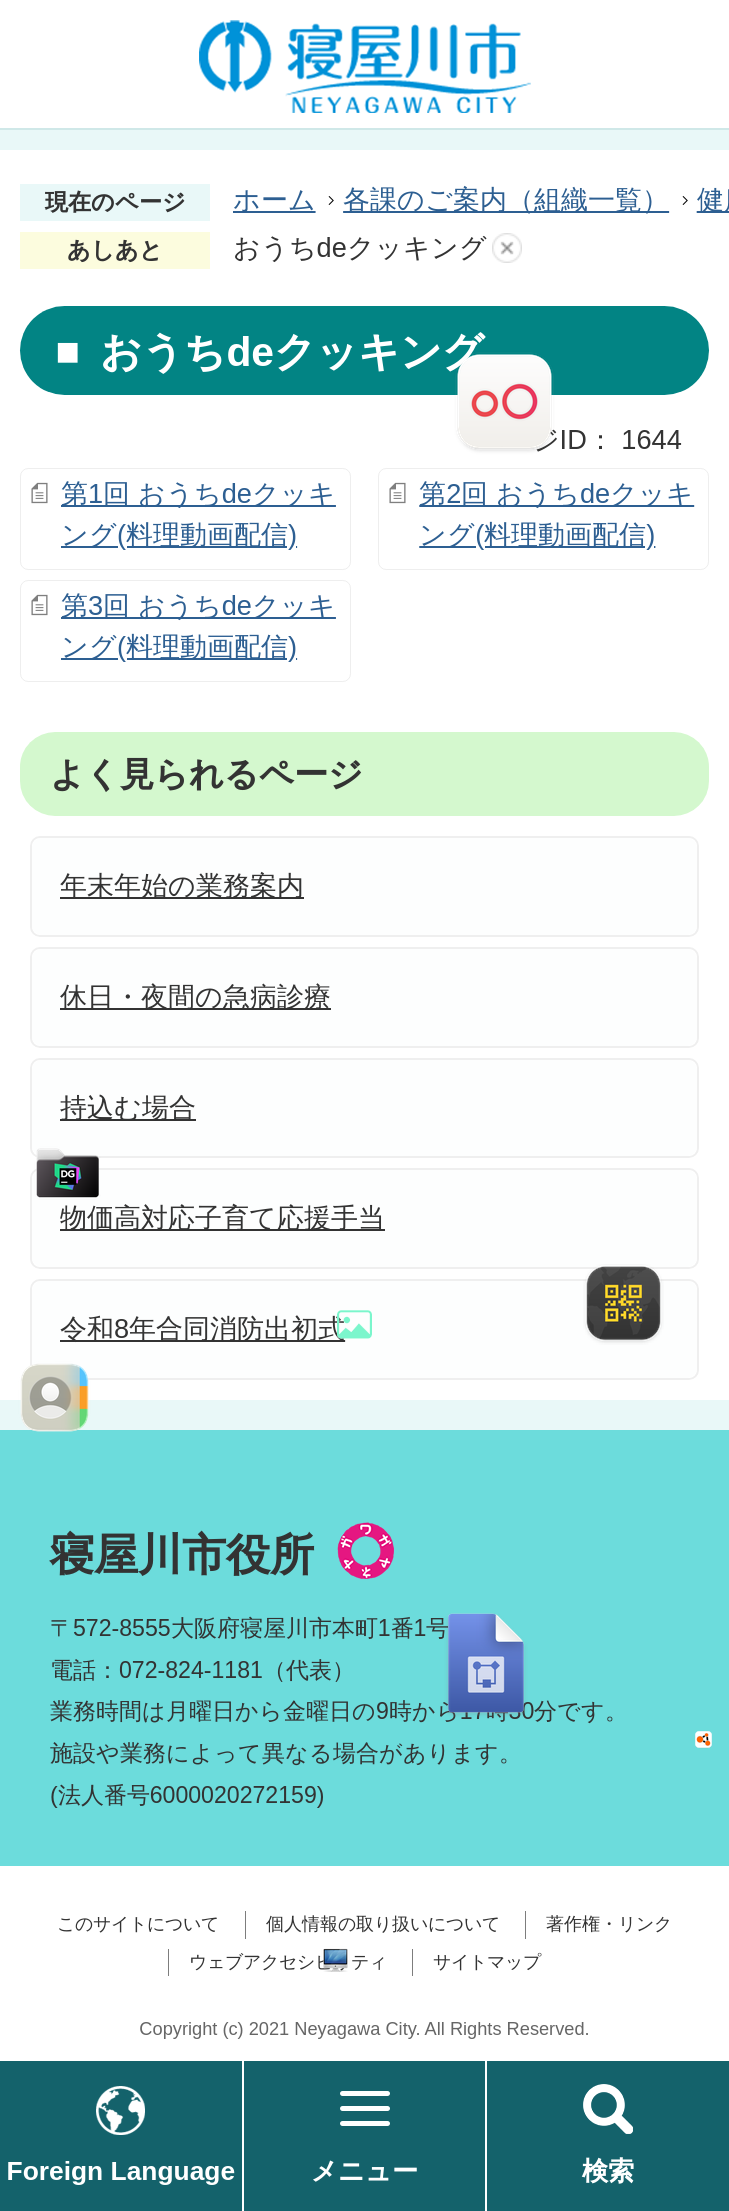 The width and height of the screenshot is (729, 2211). I want to click on represents this mac in system preferences or network settings, so click(335, 1957).